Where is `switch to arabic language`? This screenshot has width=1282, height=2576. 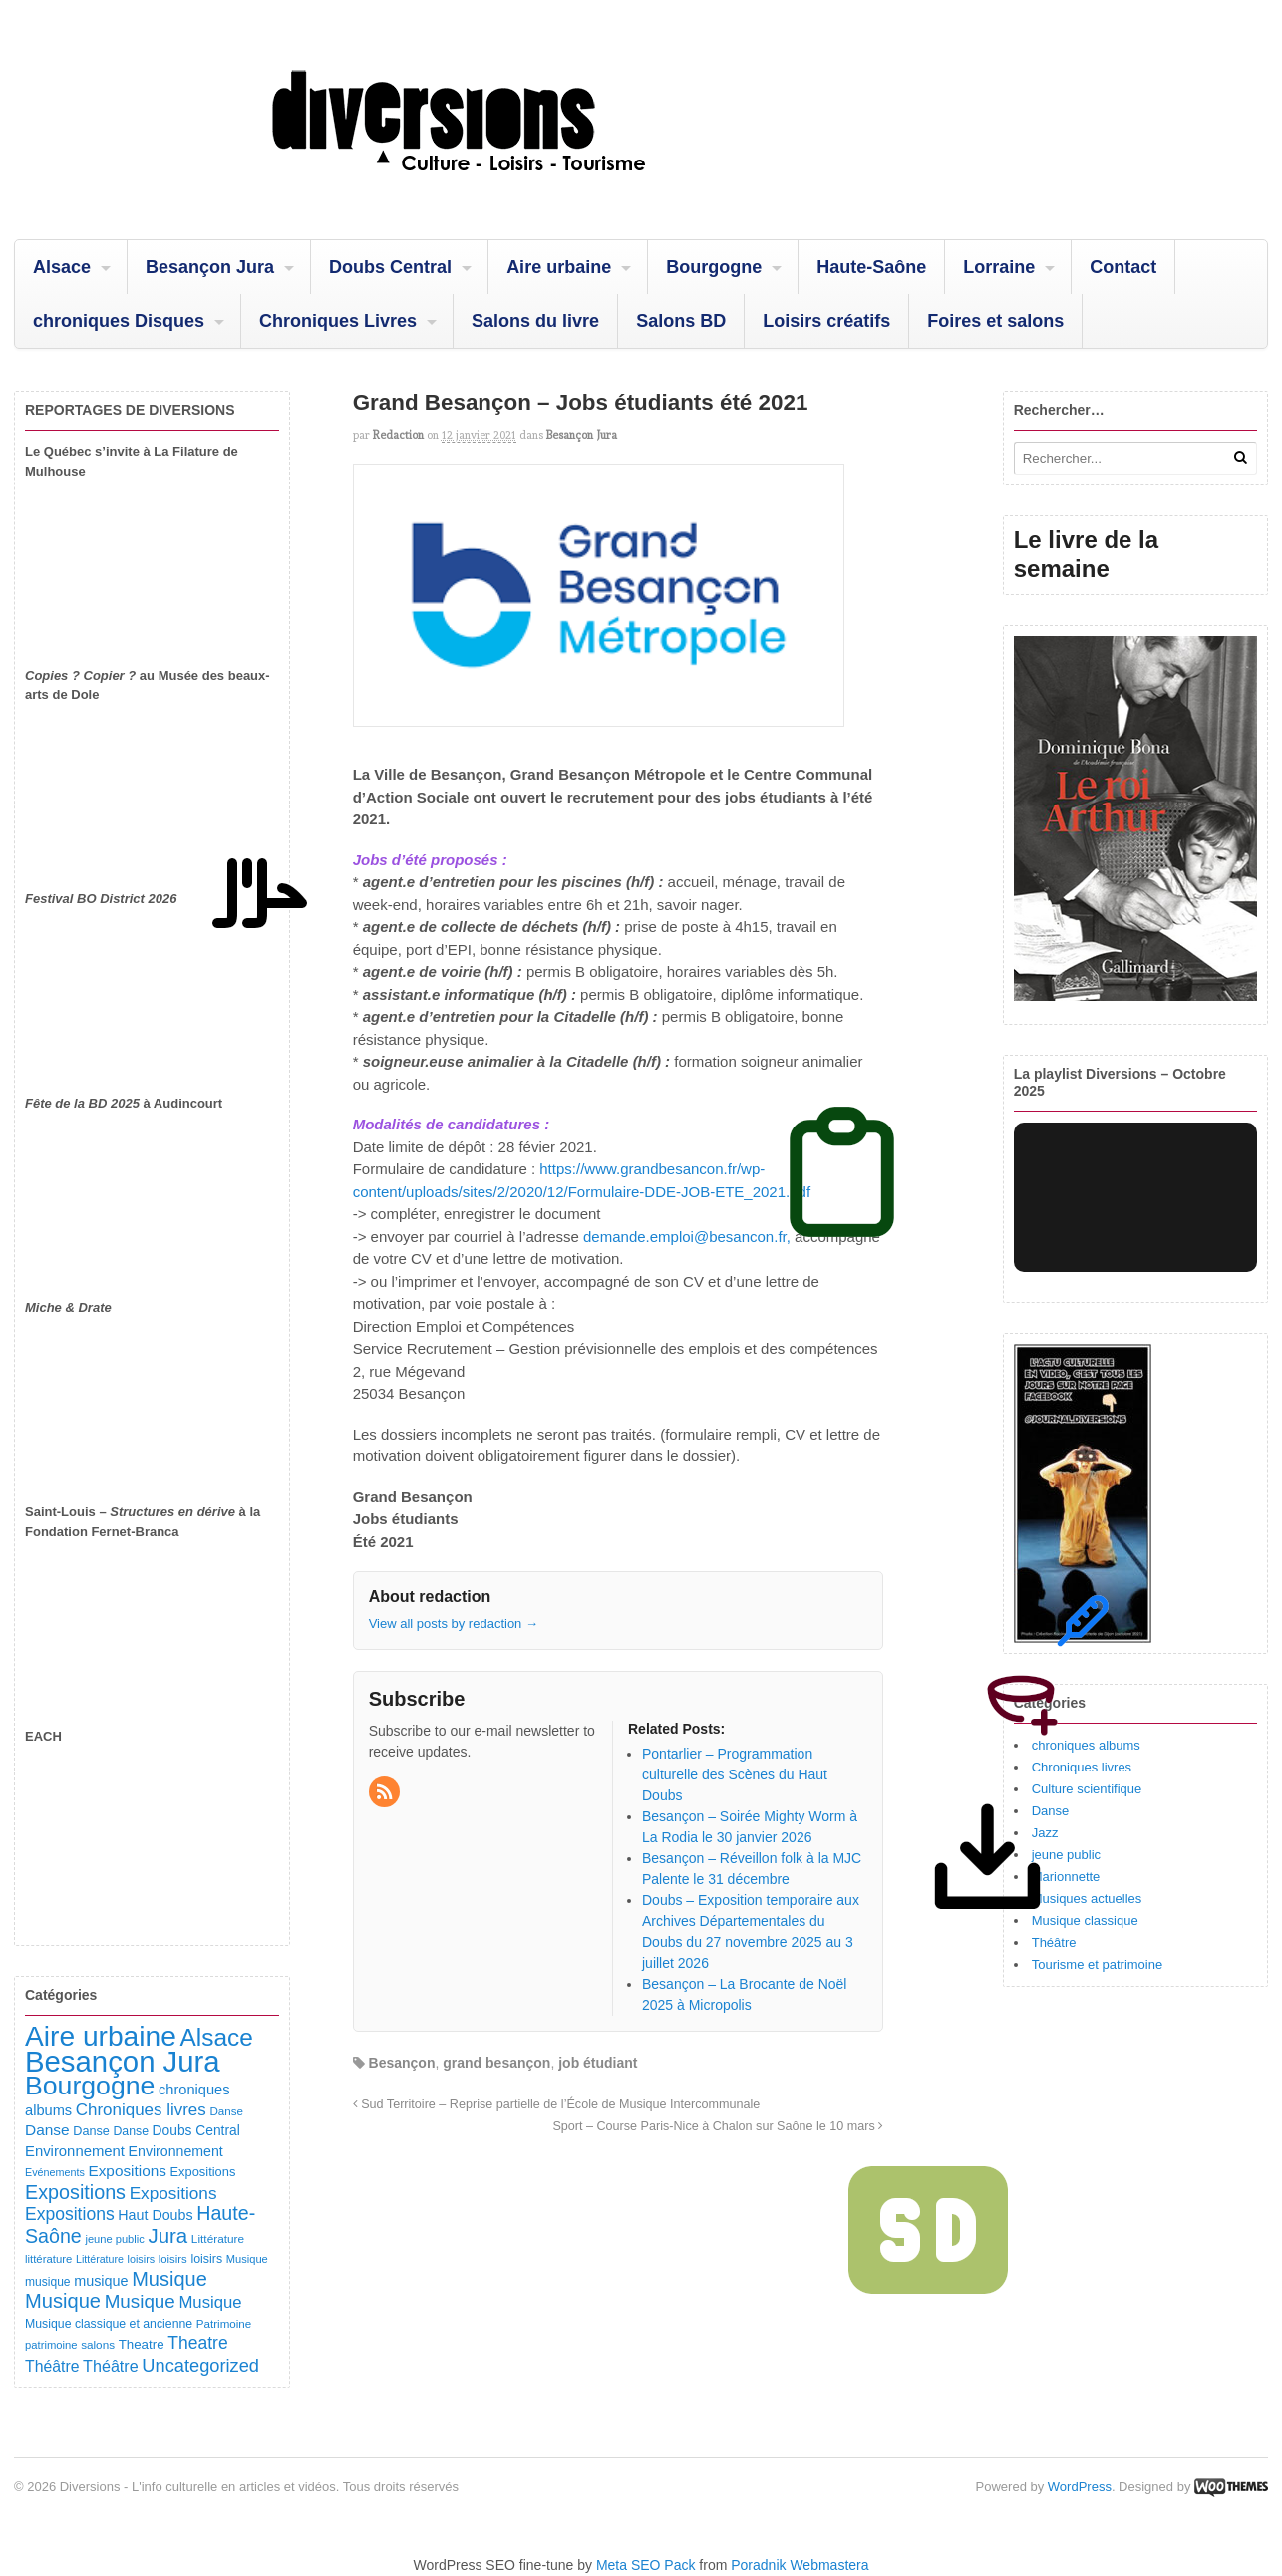
switch to arabic language is located at coordinates (257, 893).